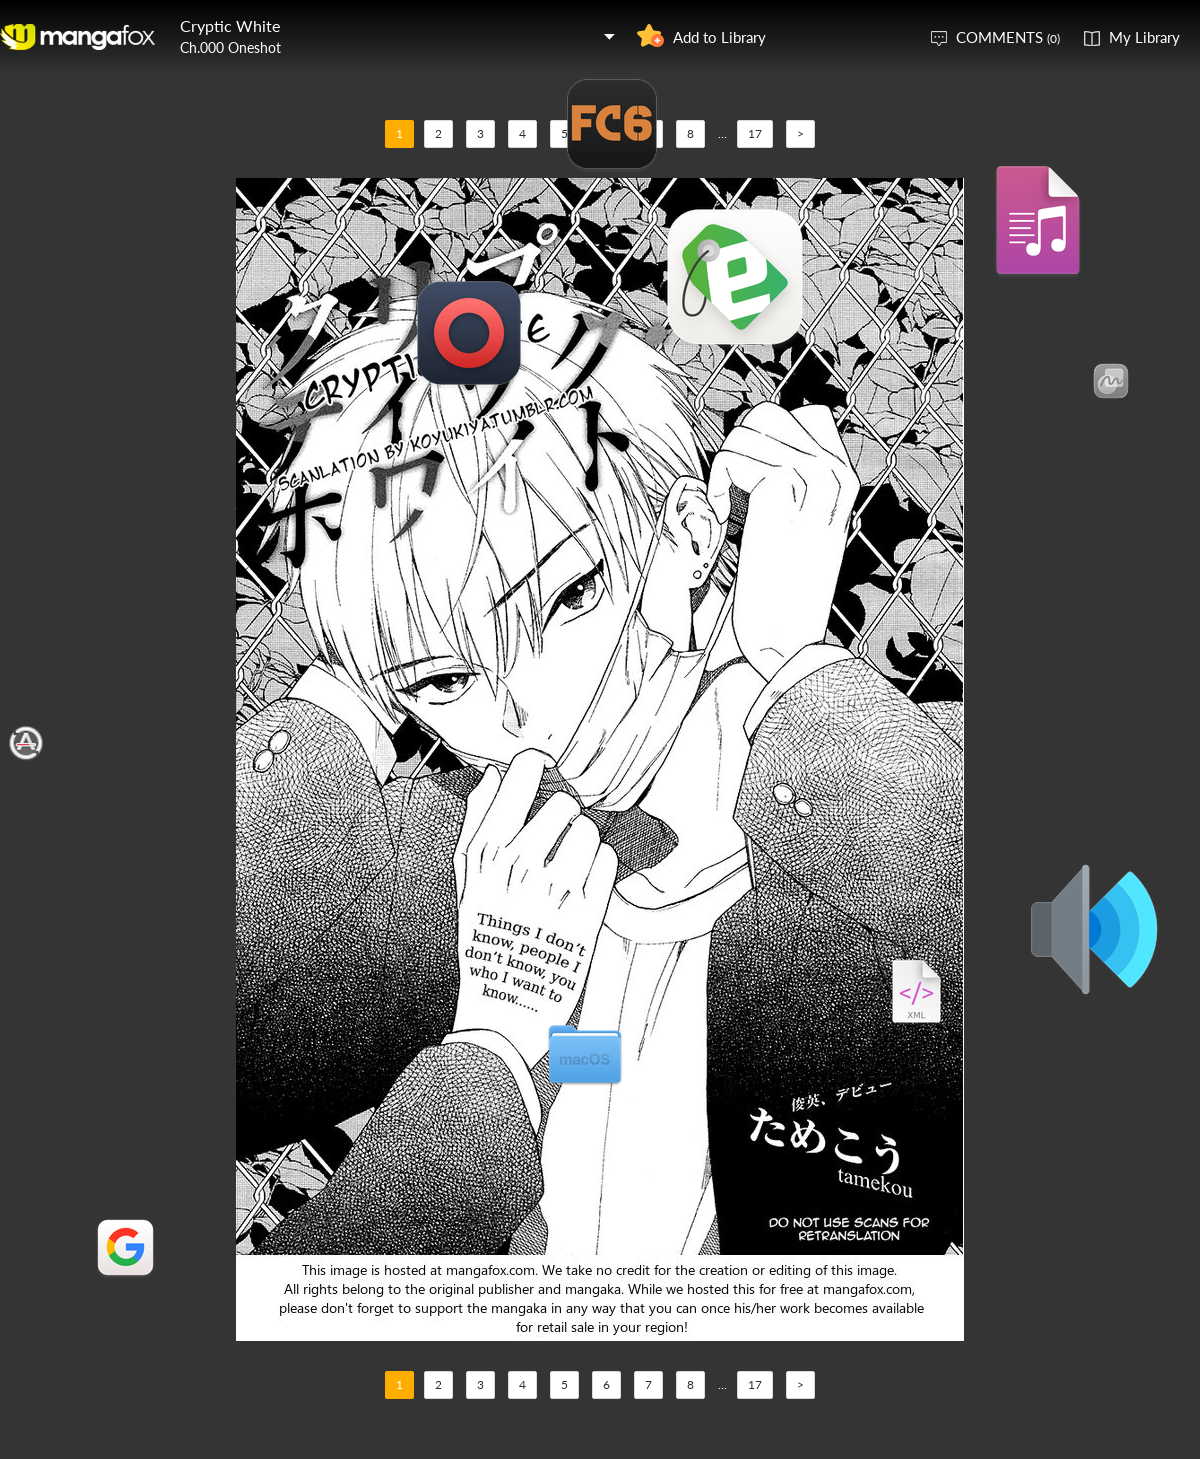 This screenshot has height=1459, width=1200. I want to click on open the Google app, so click(125, 1247).